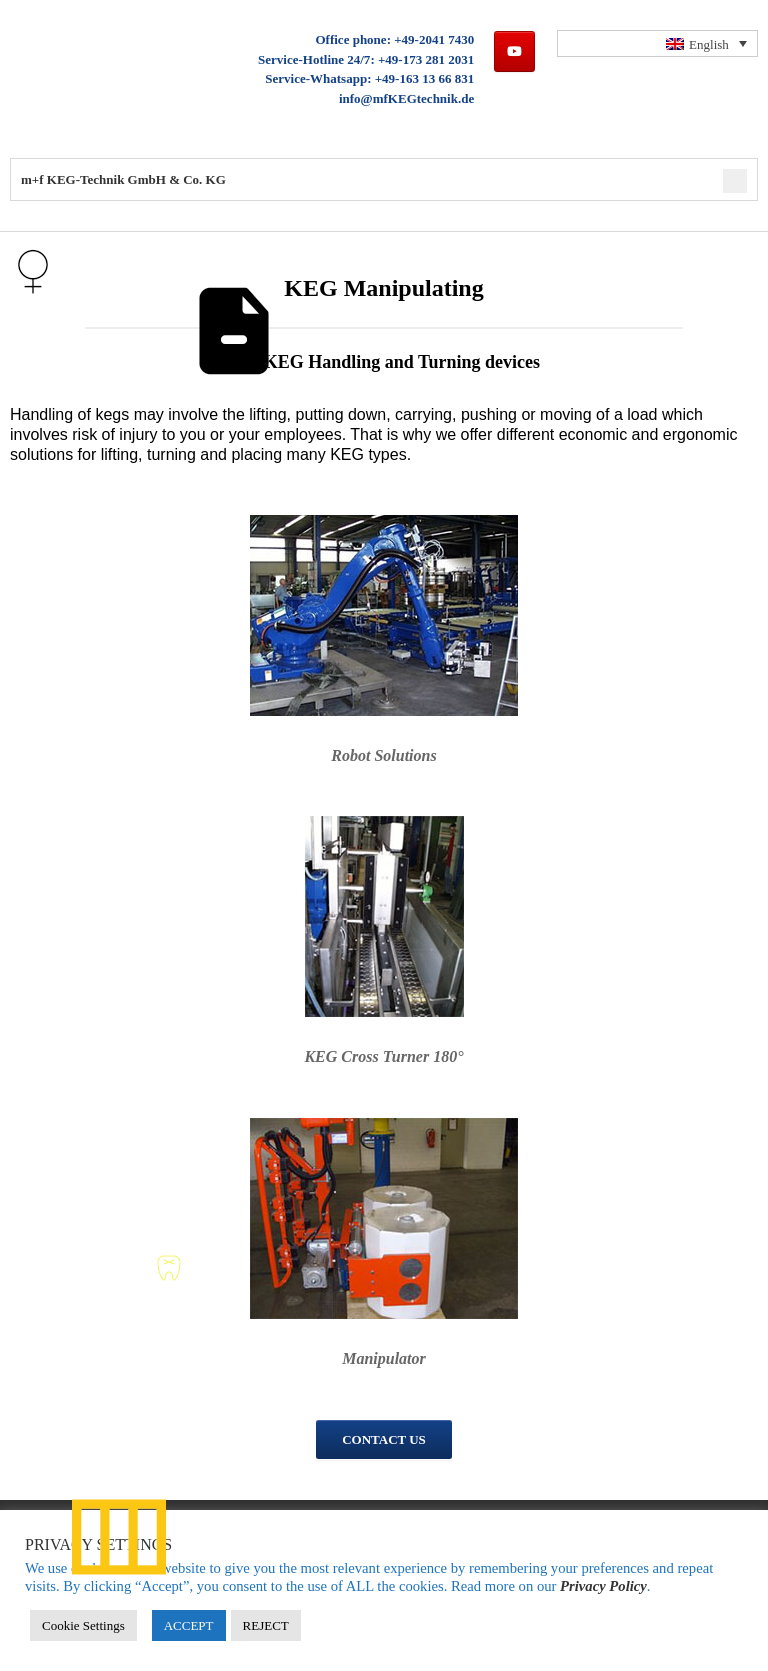 This screenshot has height=1671, width=768. What do you see at coordinates (119, 1537) in the screenshot?
I see `switch to column view layout` at bounding box center [119, 1537].